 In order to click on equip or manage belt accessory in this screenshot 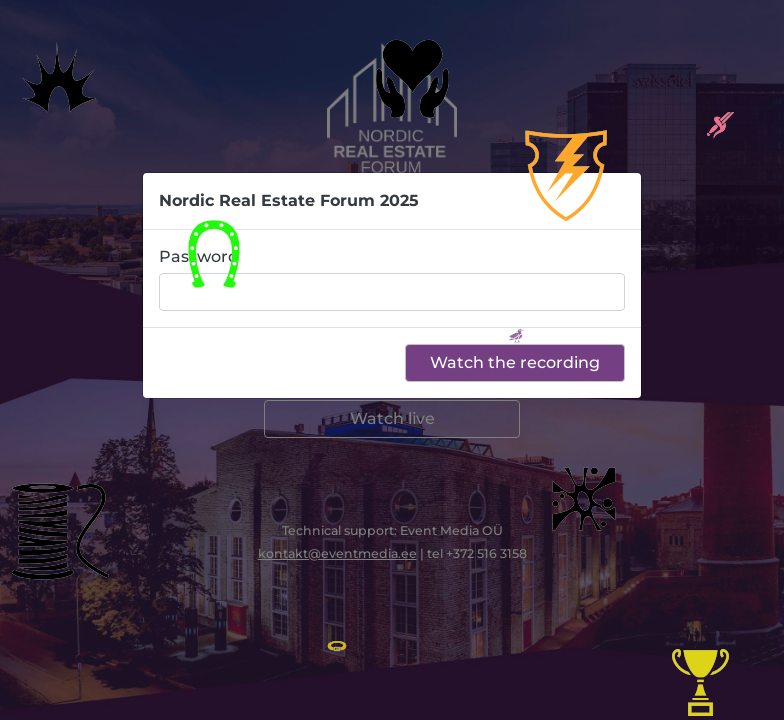, I will do `click(337, 646)`.